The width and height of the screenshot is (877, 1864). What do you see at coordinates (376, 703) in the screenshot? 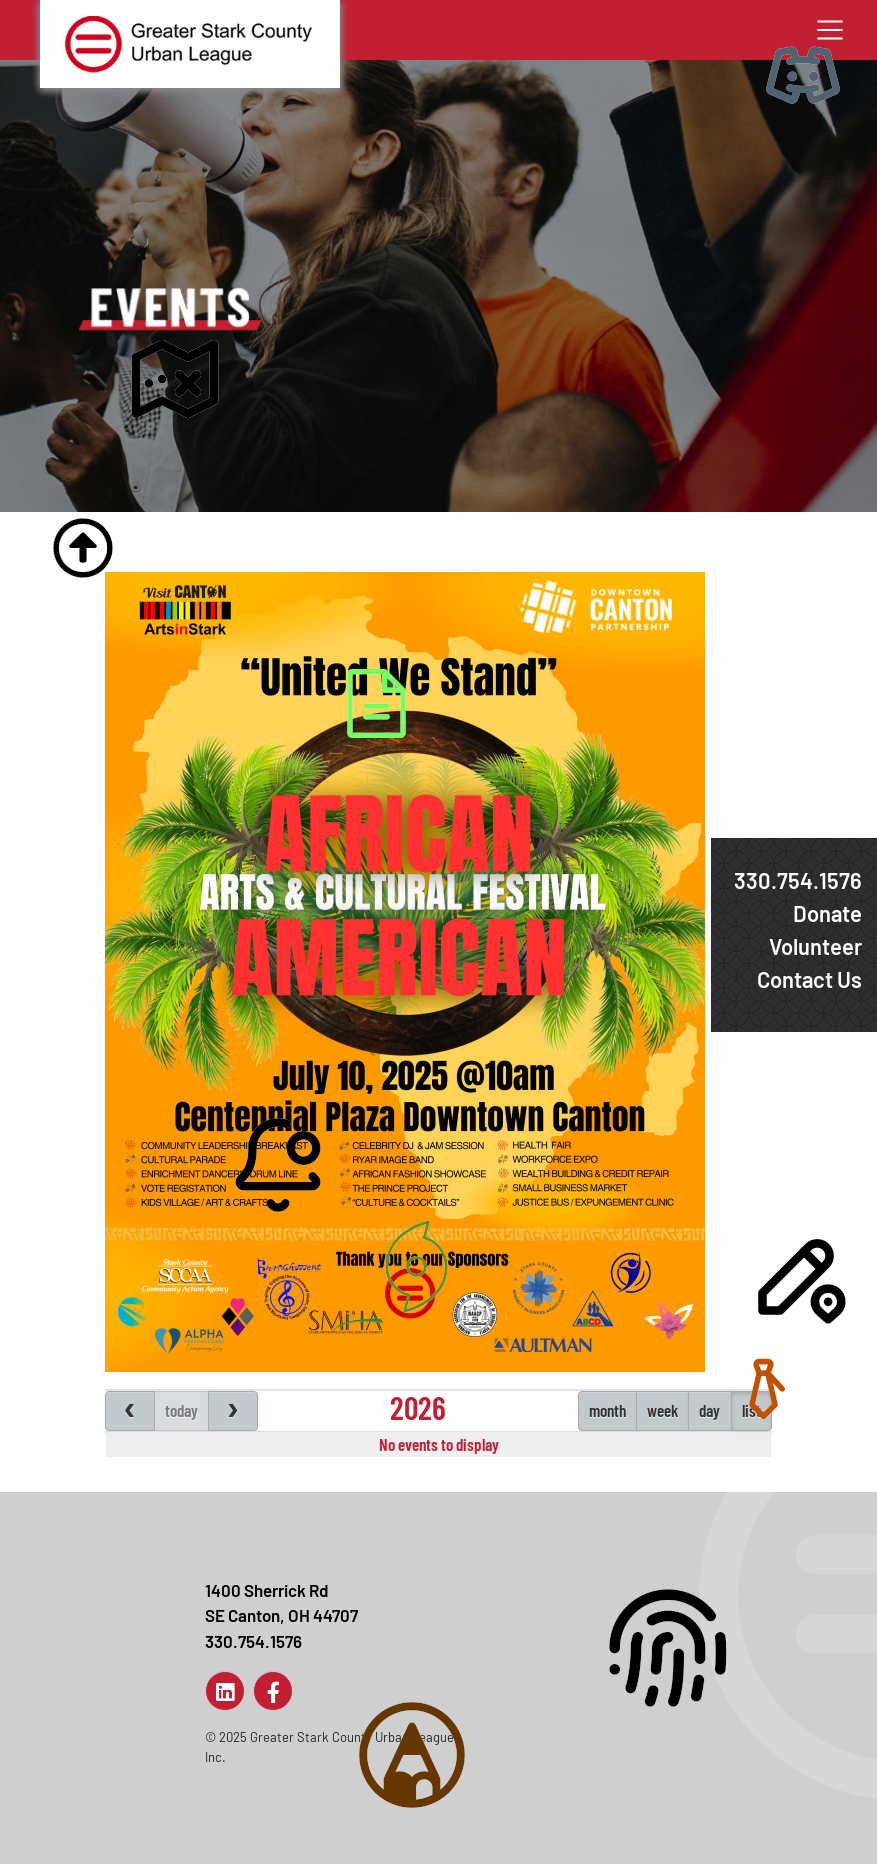
I see `view document or text file` at bounding box center [376, 703].